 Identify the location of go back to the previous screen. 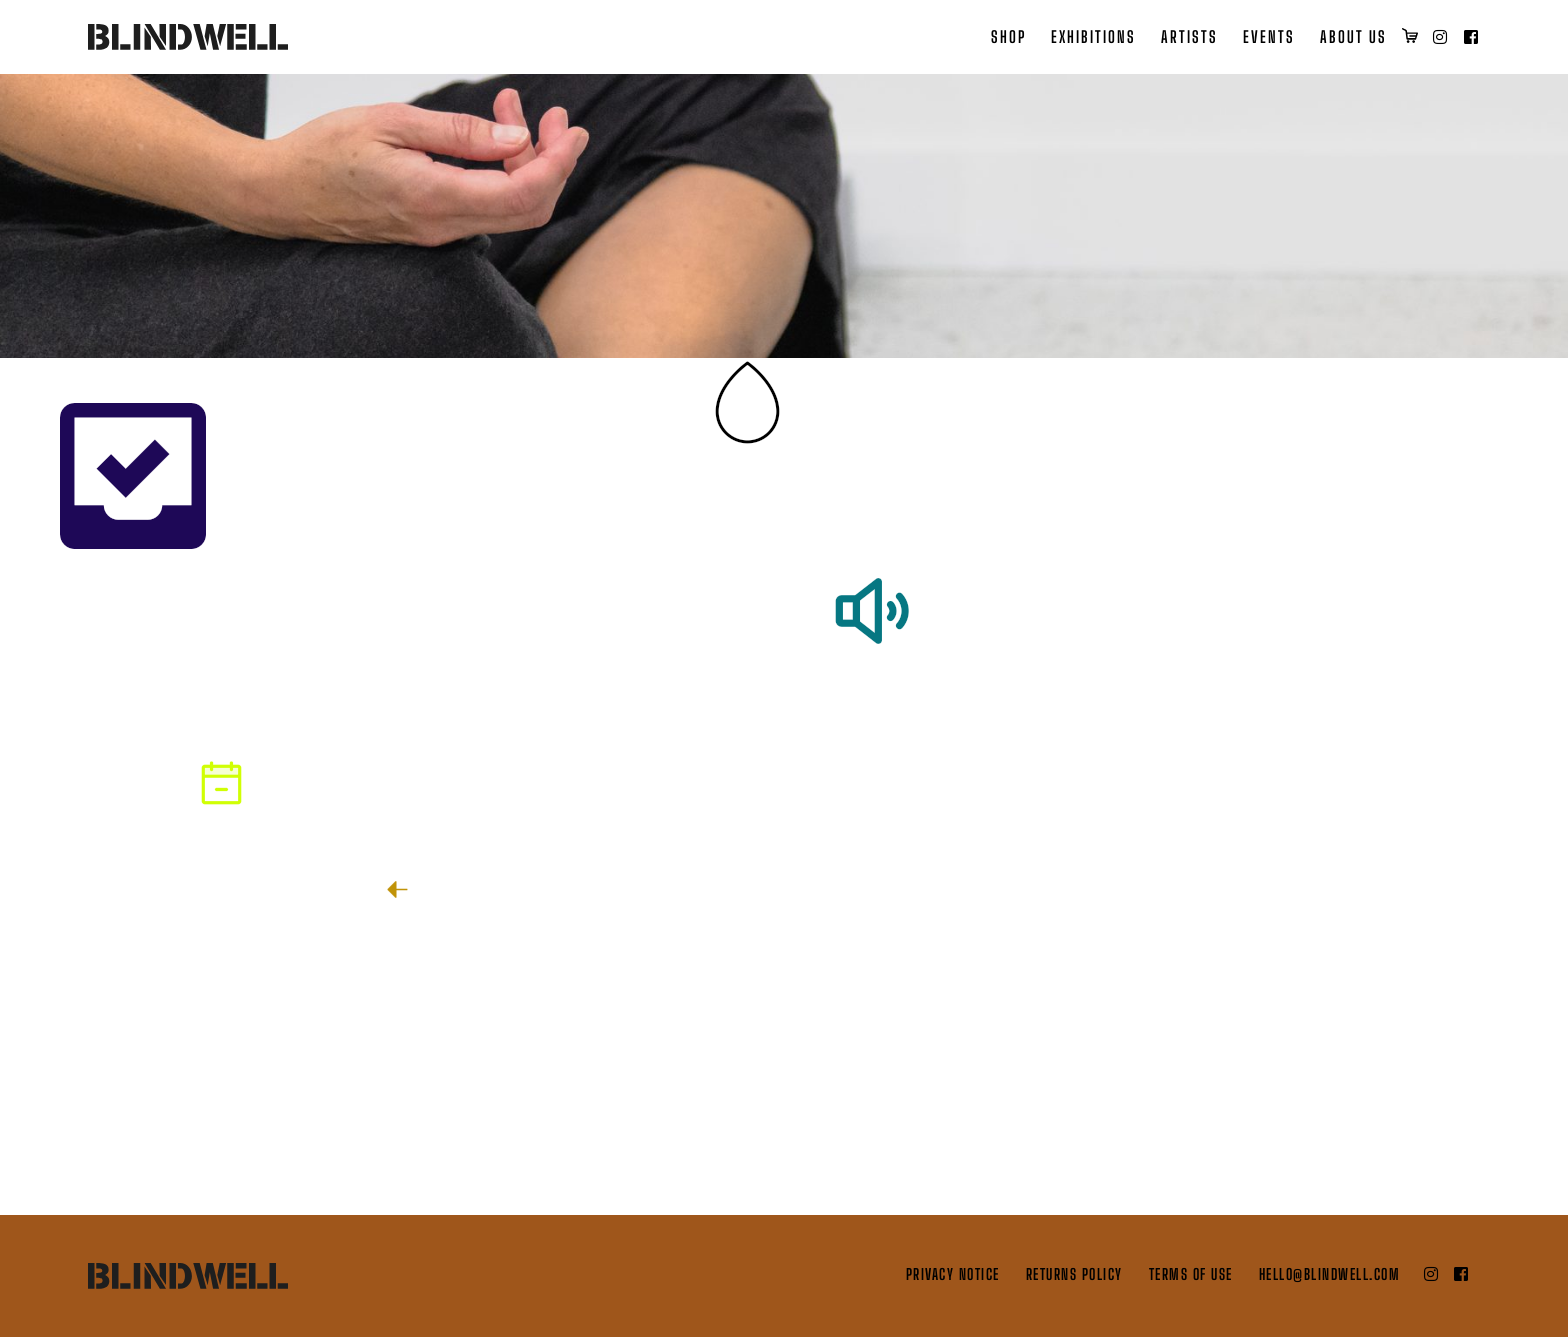
(397, 889).